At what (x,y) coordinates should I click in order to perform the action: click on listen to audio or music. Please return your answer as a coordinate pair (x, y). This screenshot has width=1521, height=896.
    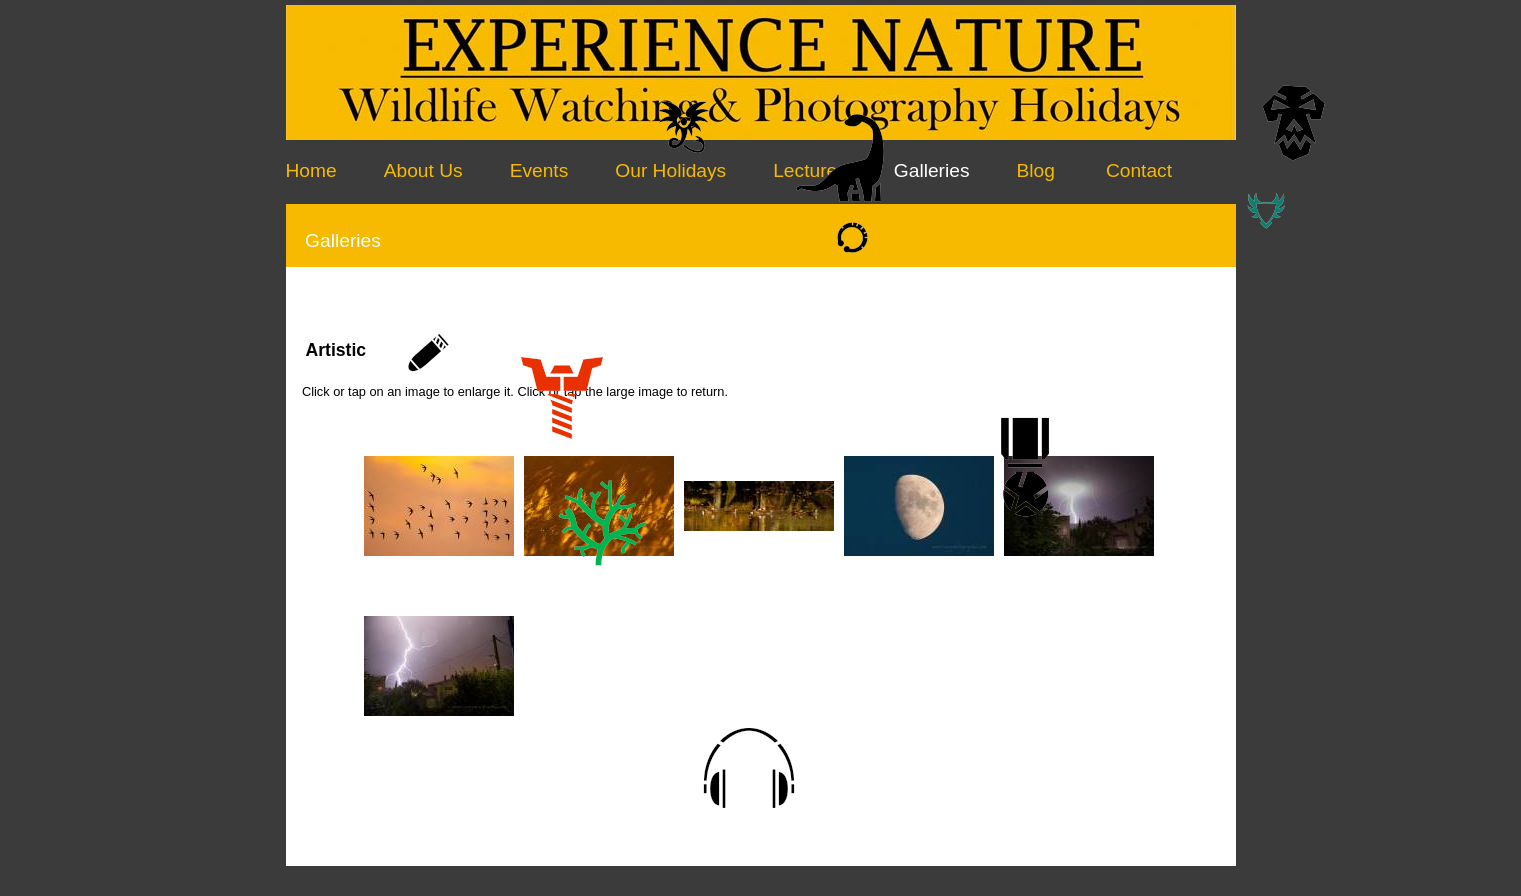
    Looking at the image, I should click on (749, 768).